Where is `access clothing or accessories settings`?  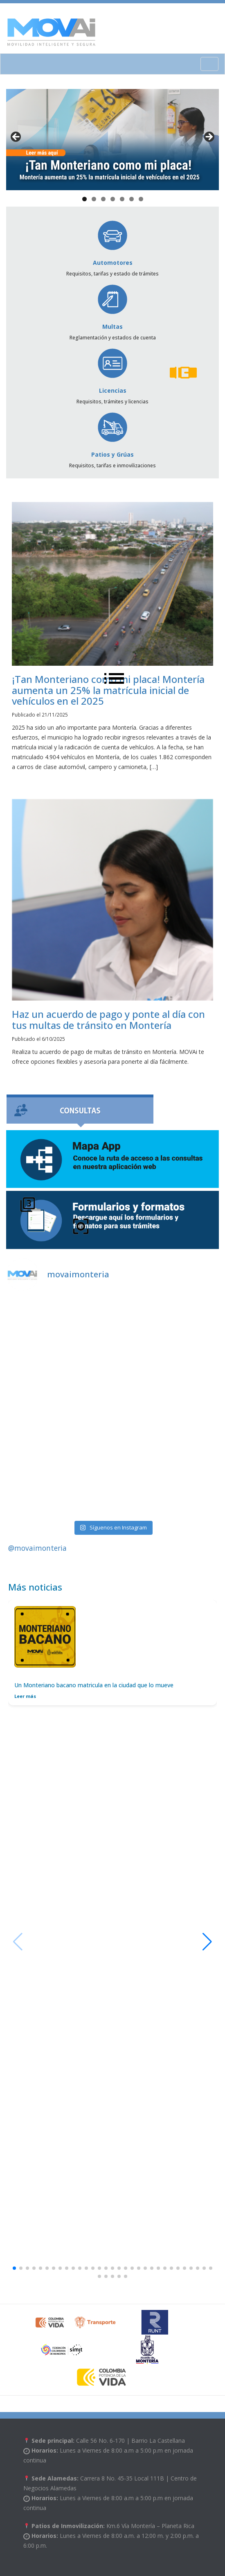 access clothing or accessories settings is located at coordinates (183, 373).